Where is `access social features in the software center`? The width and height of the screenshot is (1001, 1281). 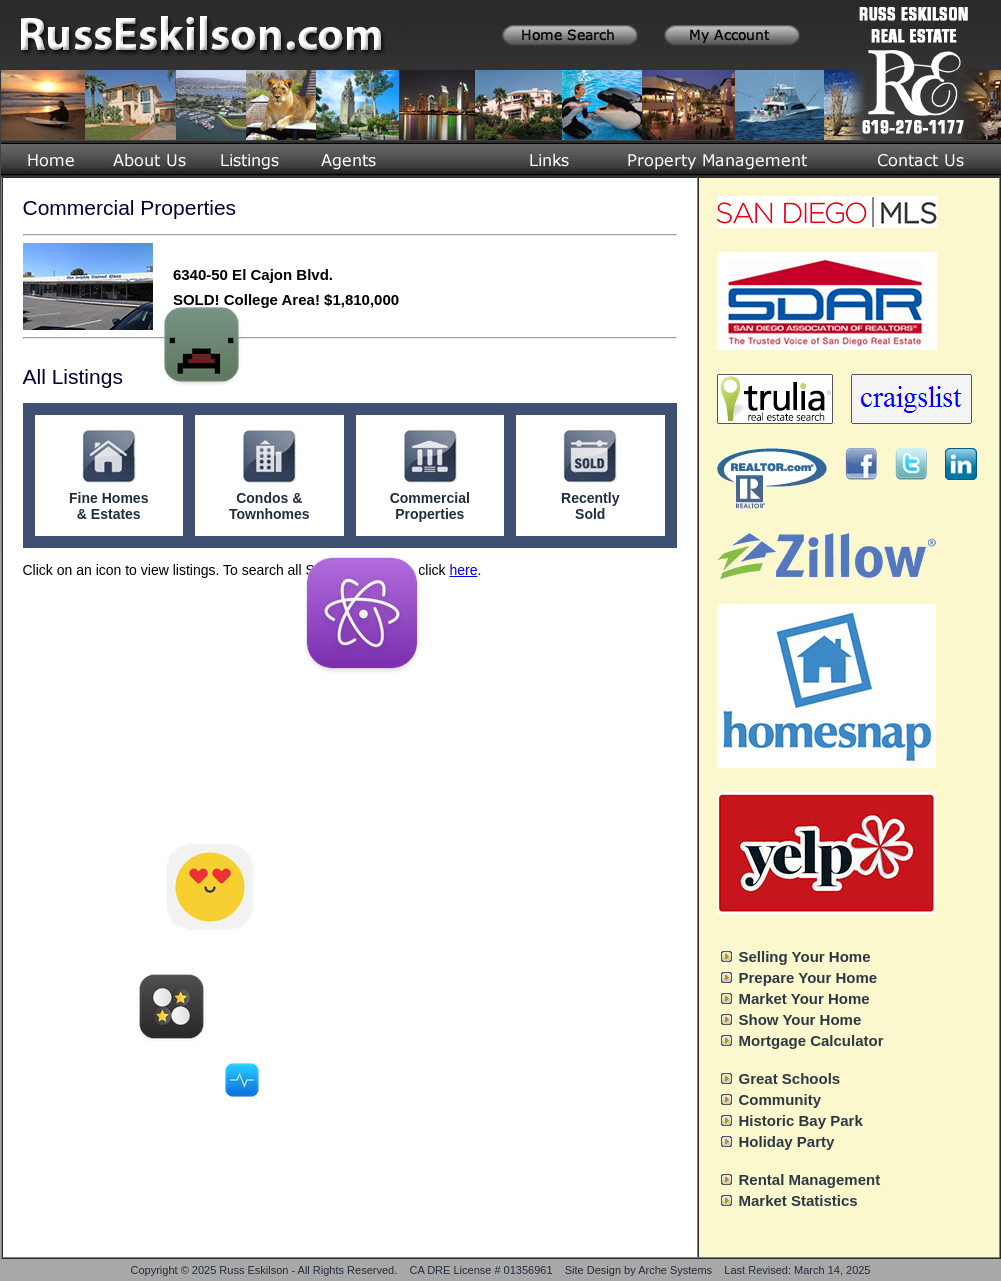
access social features in the software center is located at coordinates (210, 887).